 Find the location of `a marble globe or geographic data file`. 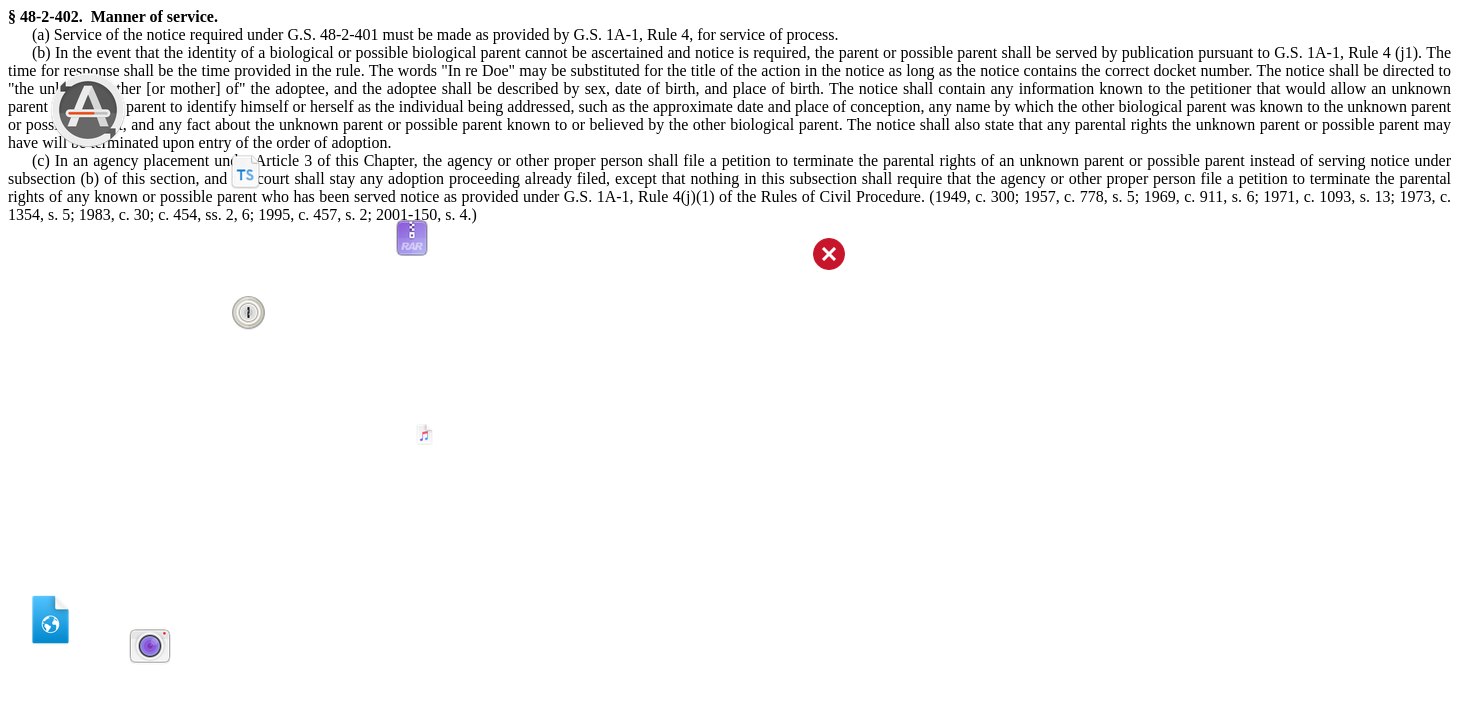

a marble globe or geographic data file is located at coordinates (50, 620).